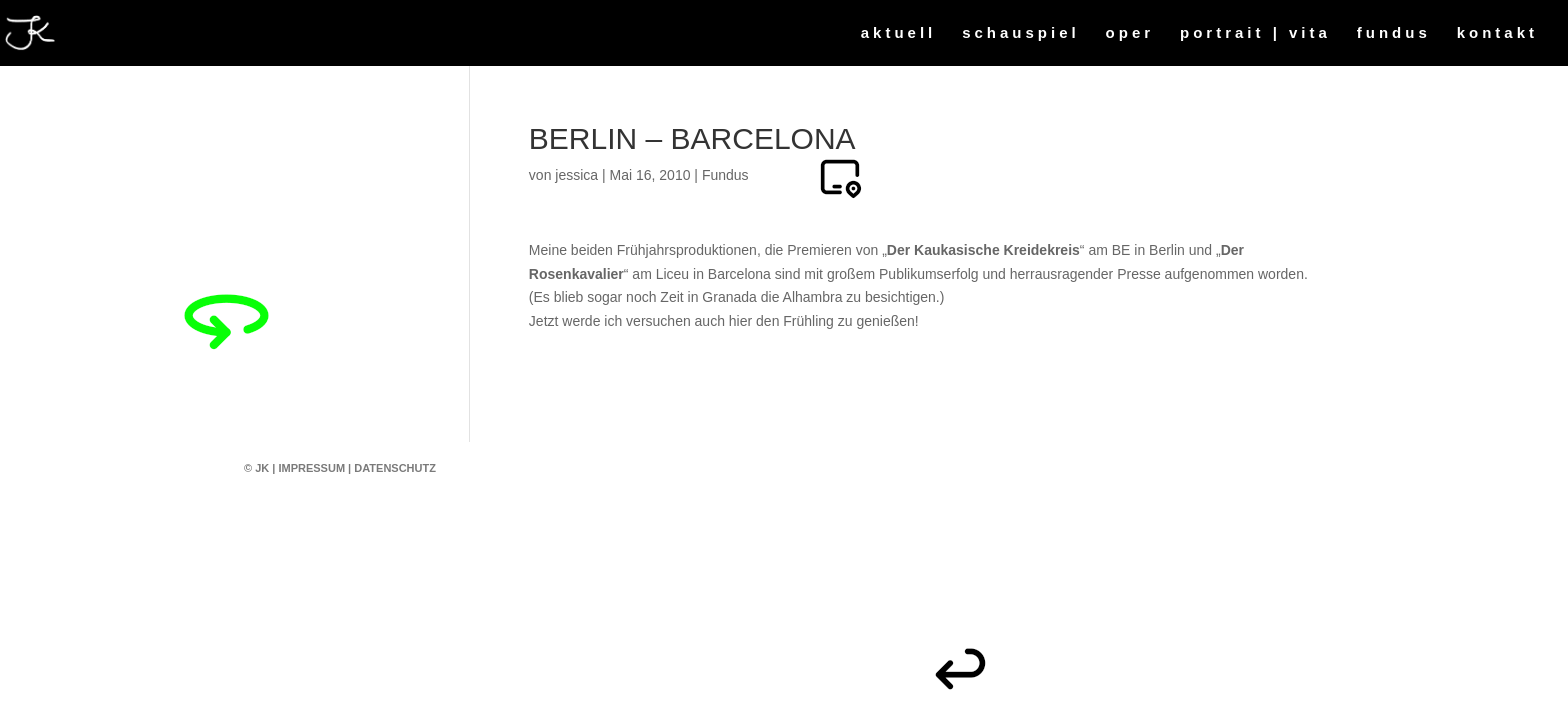  What do you see at coordinates (840, 177) in the screenshot?
I see `pin a location on tablet display` at bounding box center [840, 177].